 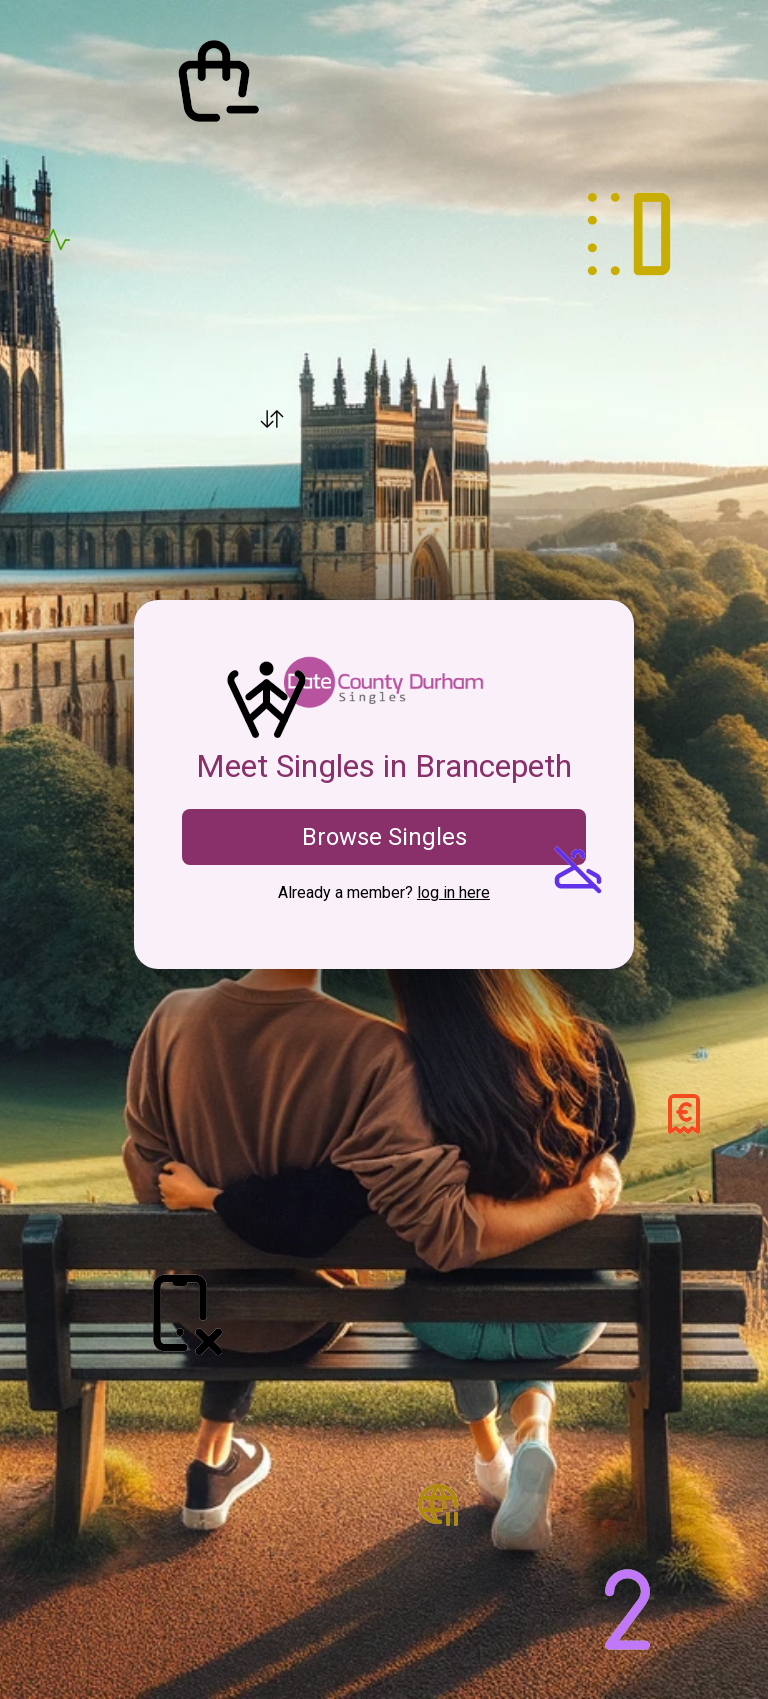 What do you see at coordinates (266, 700) in the screenshot?
I see `access ski jumping sports content` at bounding box center [266, 700].